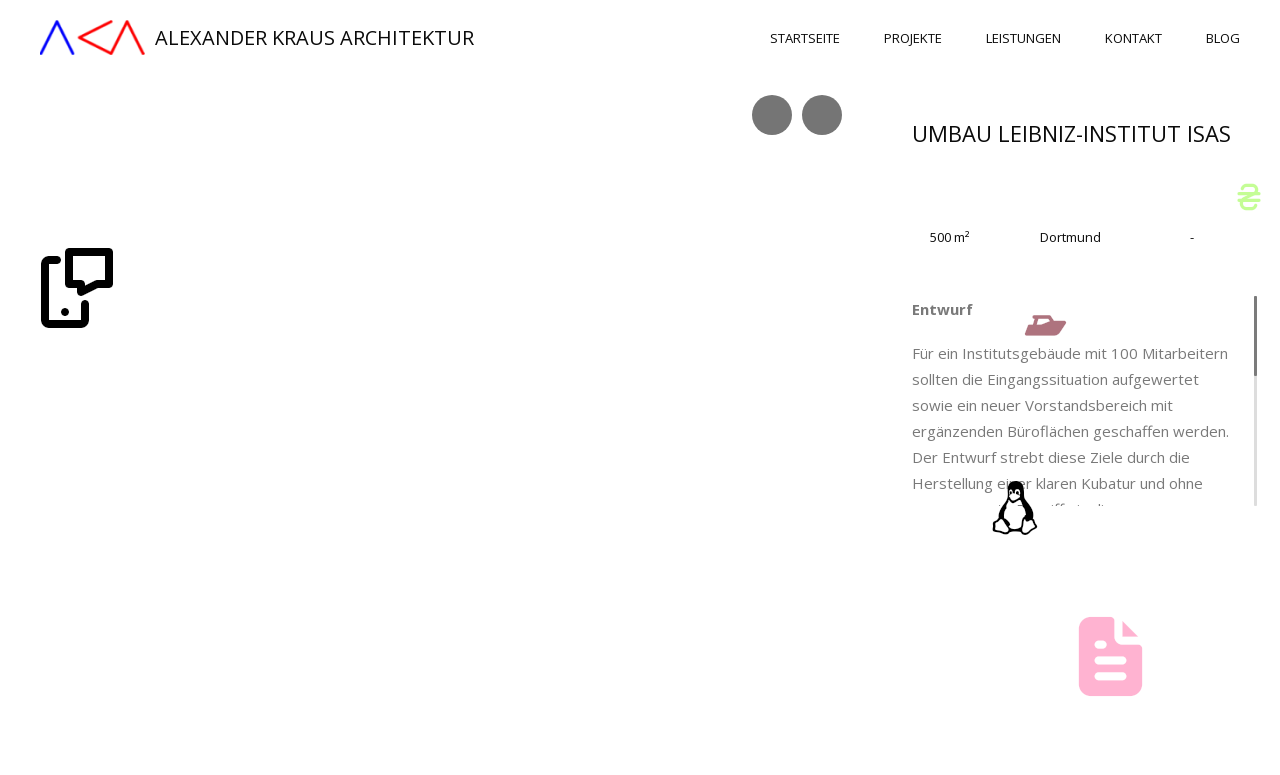 The height and width of the screenshot is (775, 1280). I want to click on view messages on your mobile device, so click(73, 288).